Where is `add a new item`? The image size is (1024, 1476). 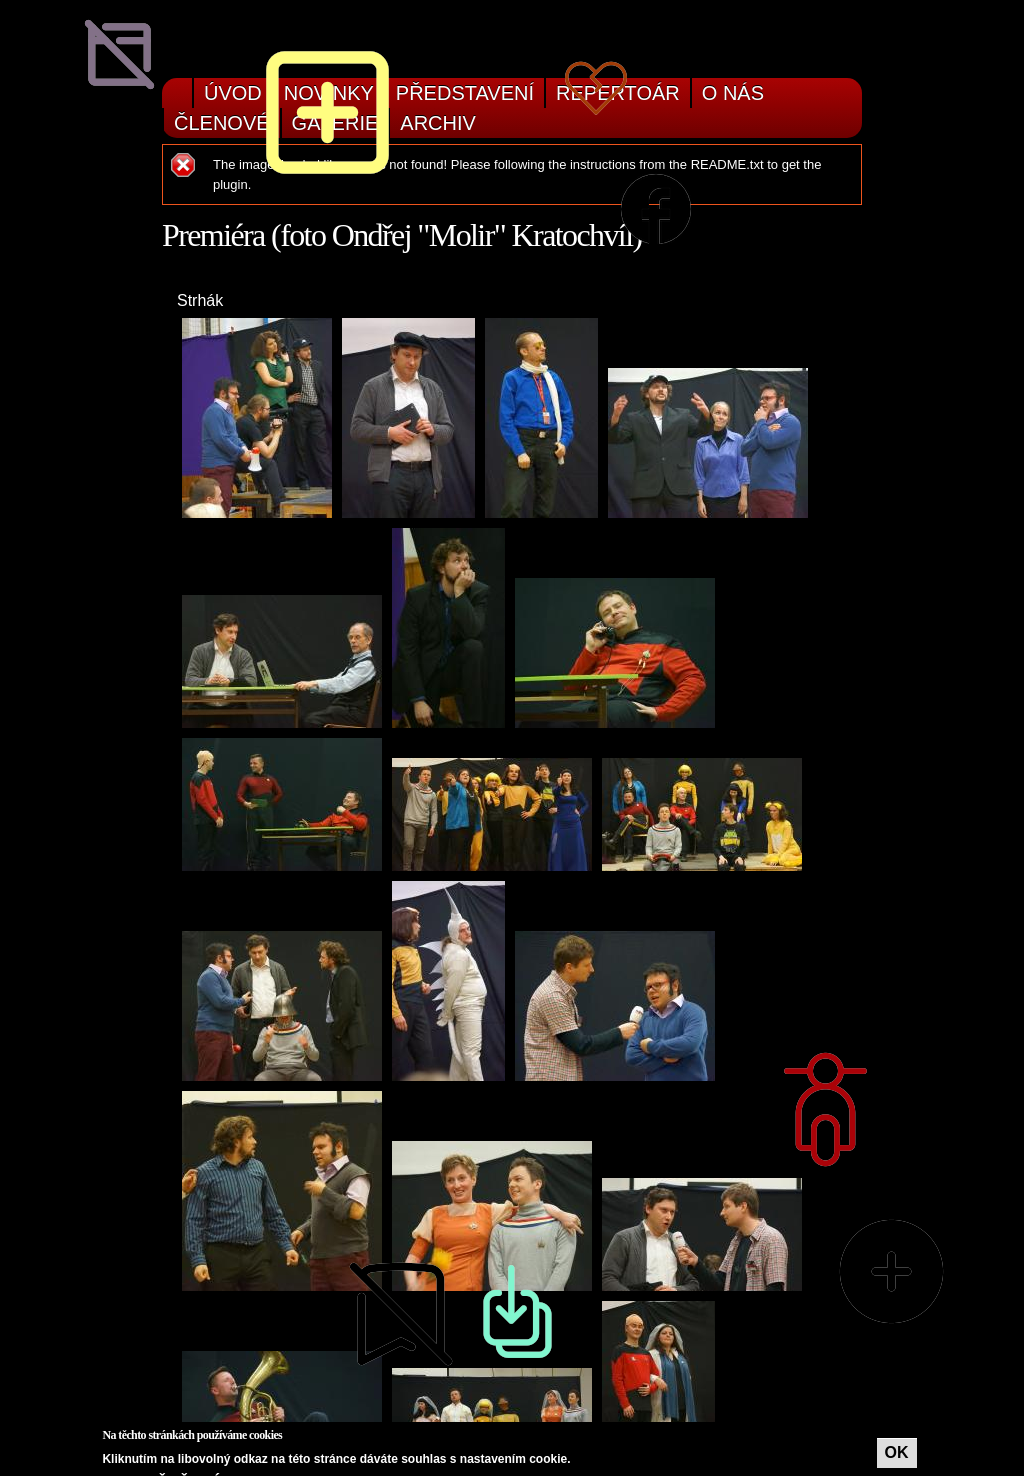 add a new item is located at coordinates (891, 1271).